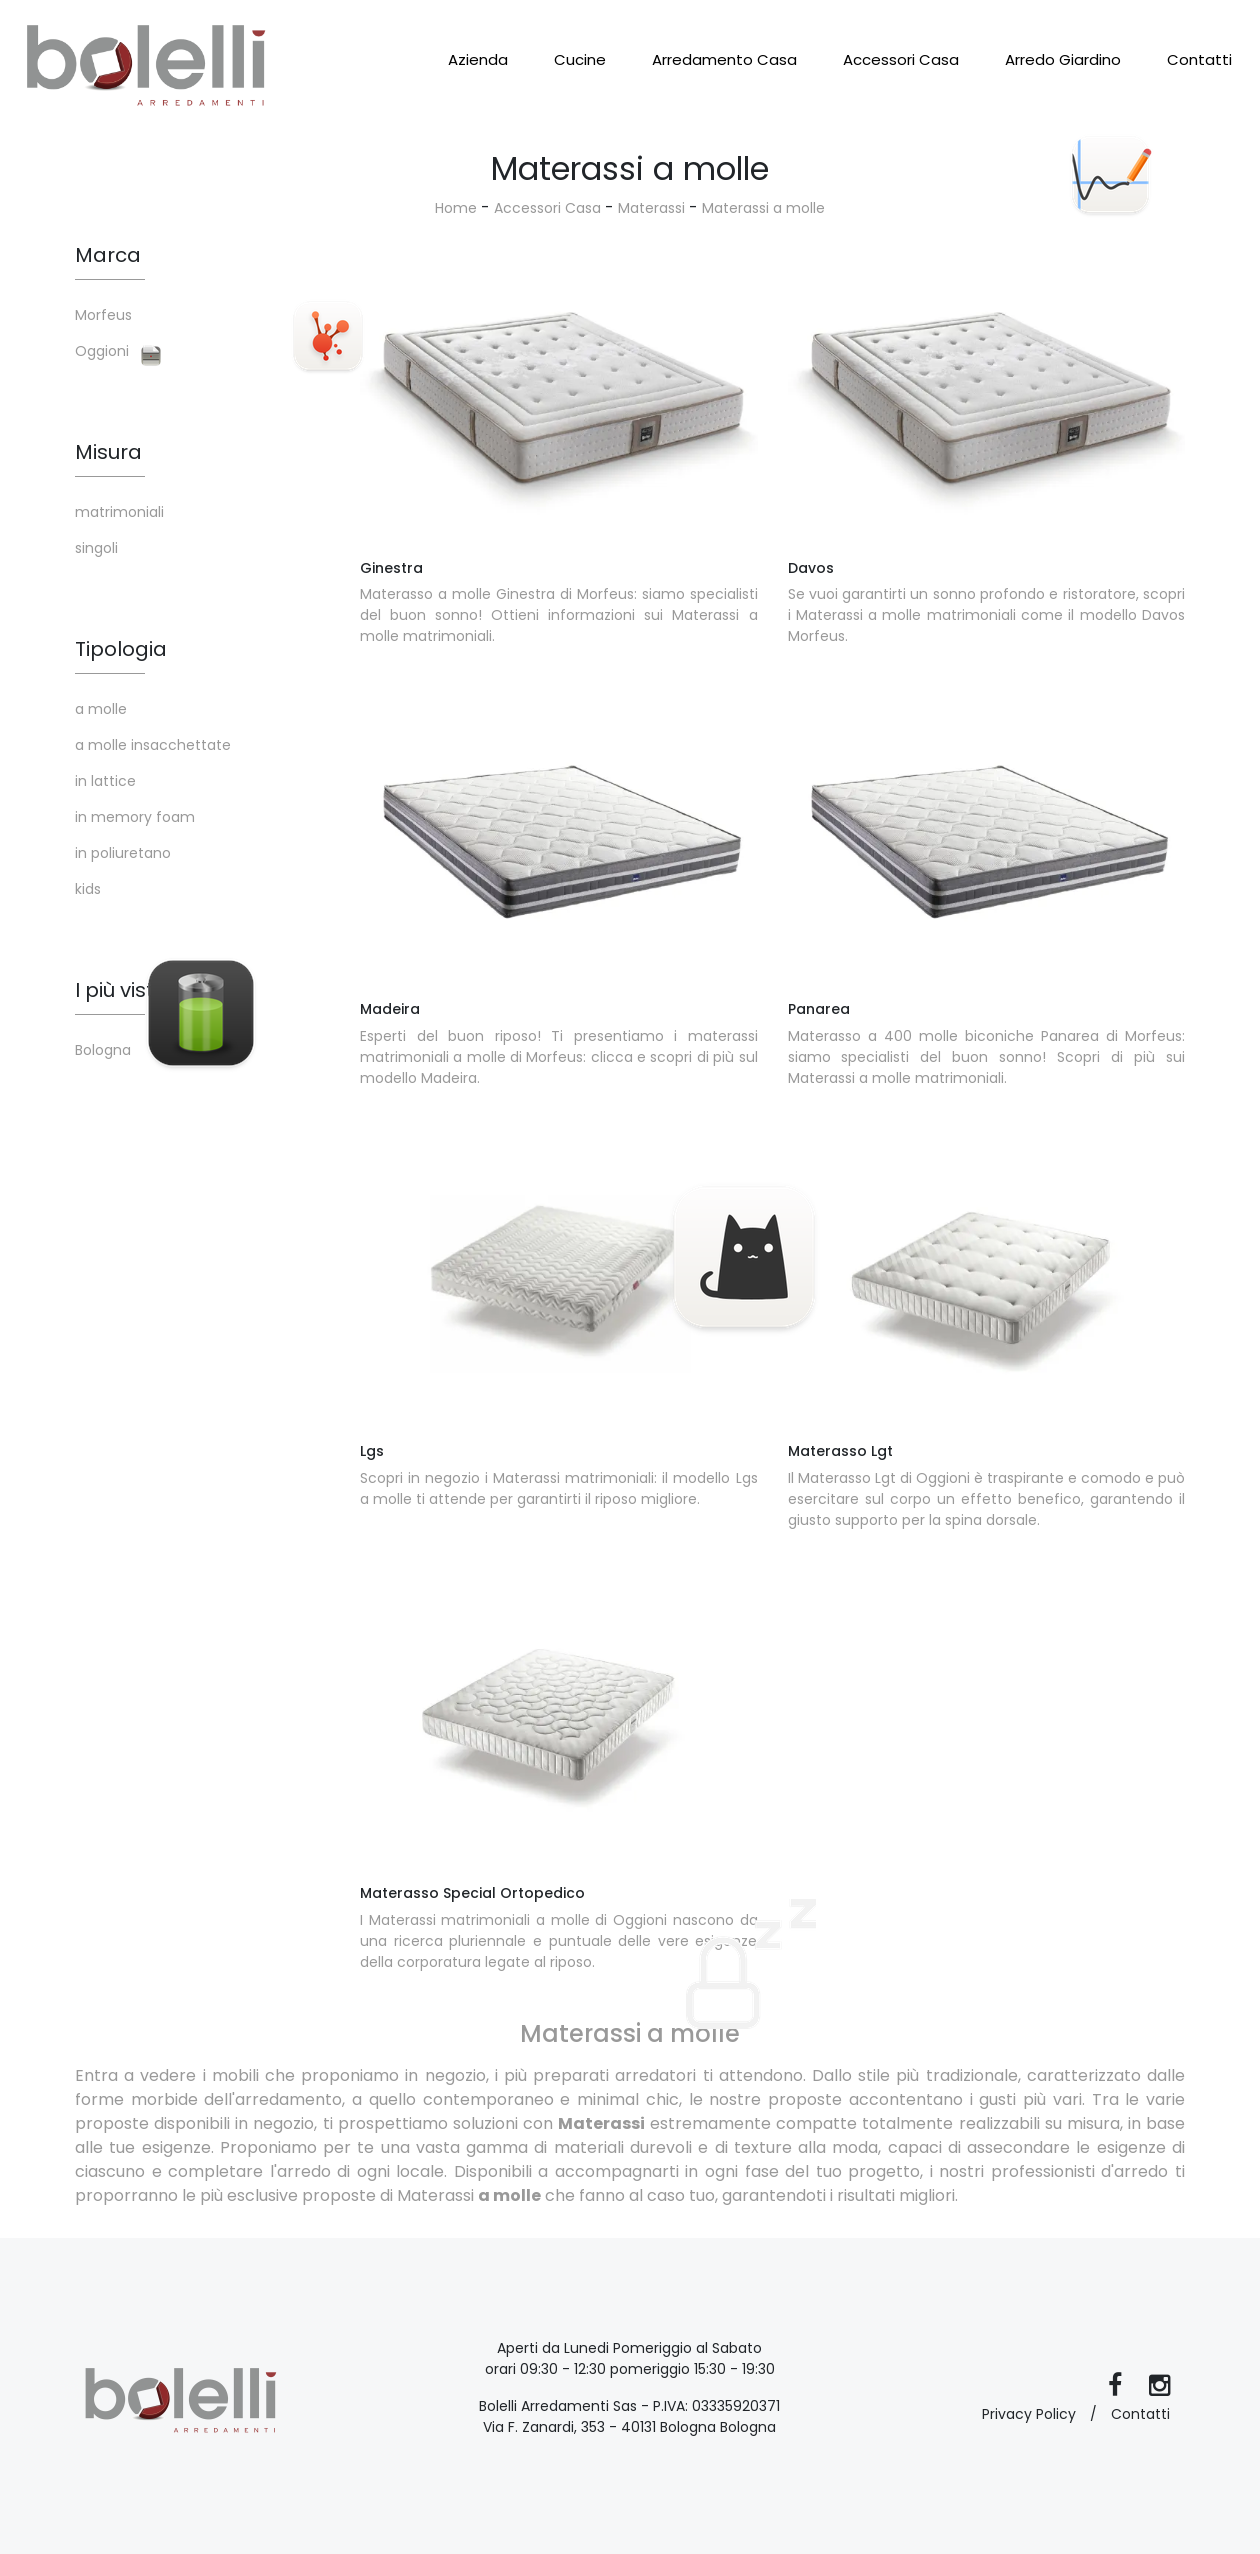 The image size is (1260, 2554). I want to click on open raider app for document scanning, so click(151, 356).